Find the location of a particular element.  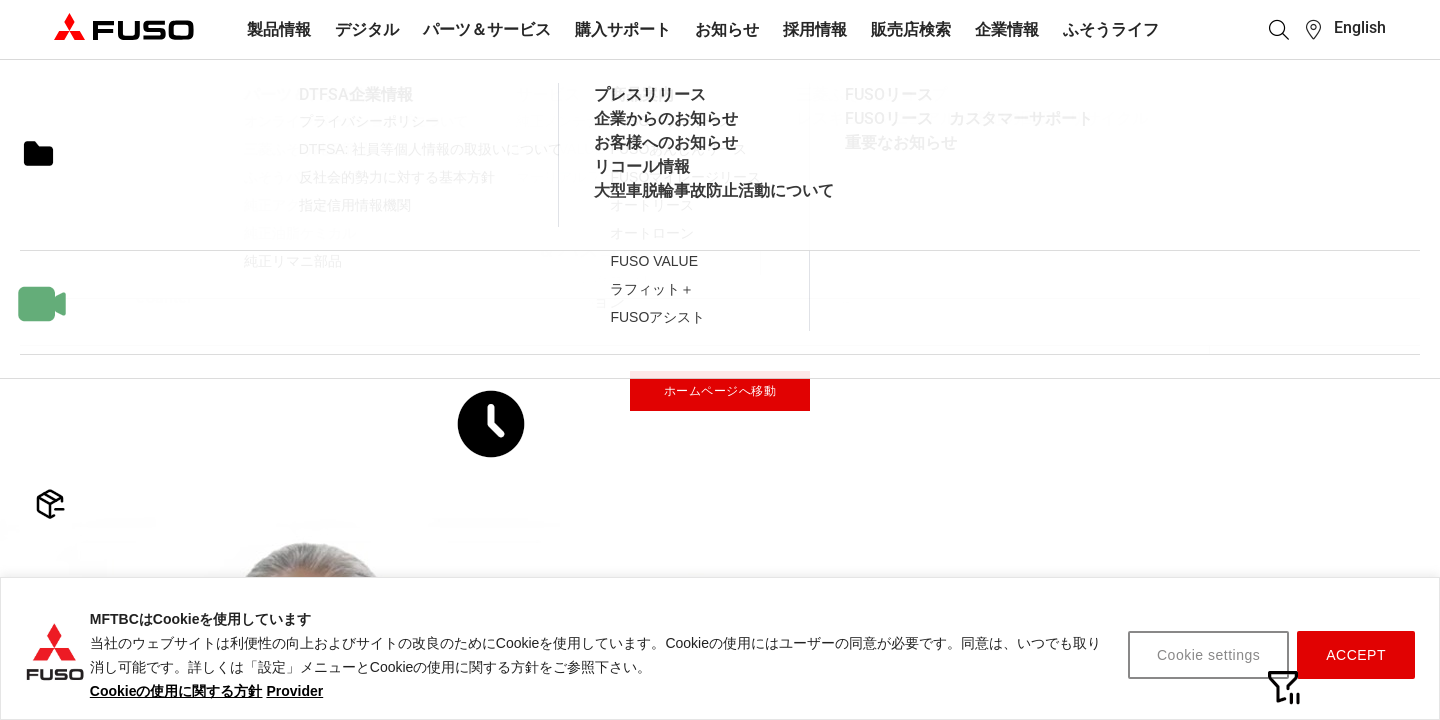

start a video call is located at coordinates (42, 304).